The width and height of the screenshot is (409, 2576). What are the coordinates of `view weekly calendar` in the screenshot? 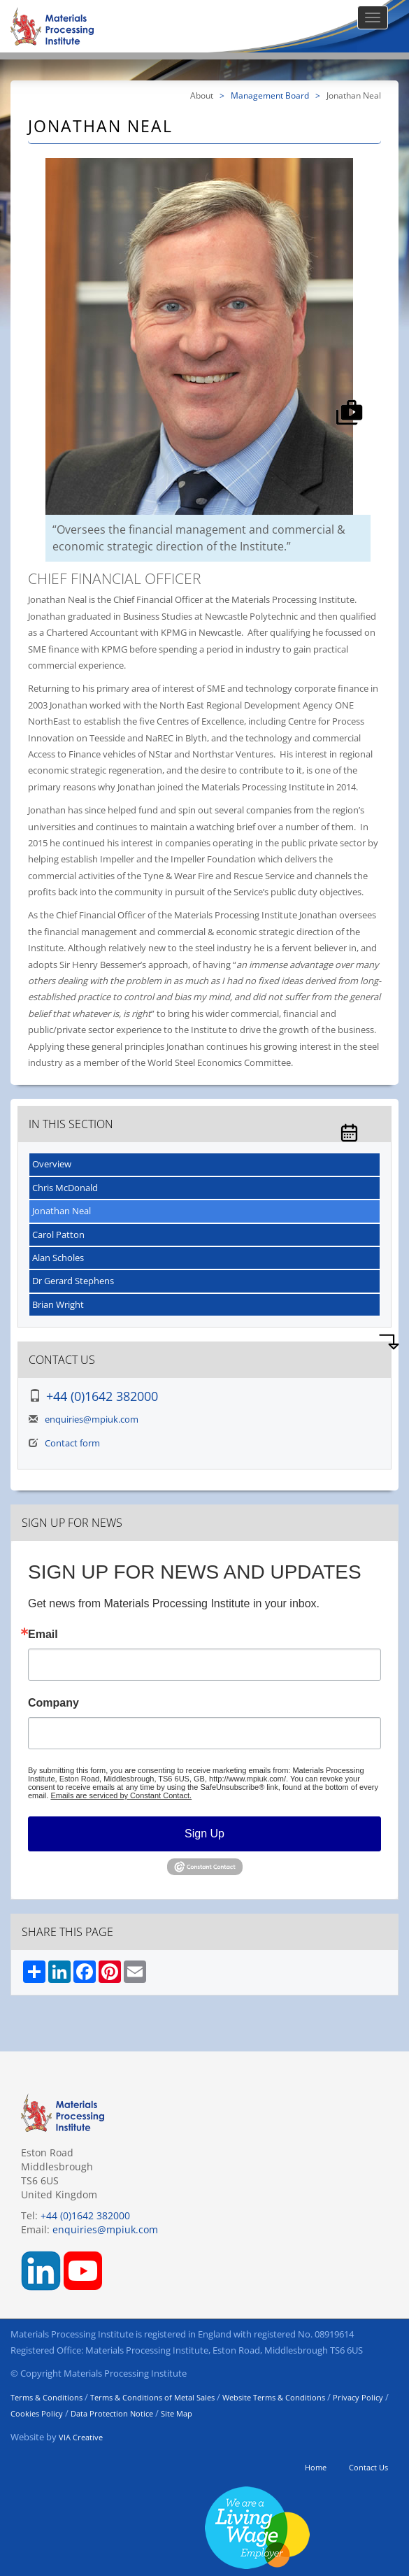 It's located at (349, 1132).